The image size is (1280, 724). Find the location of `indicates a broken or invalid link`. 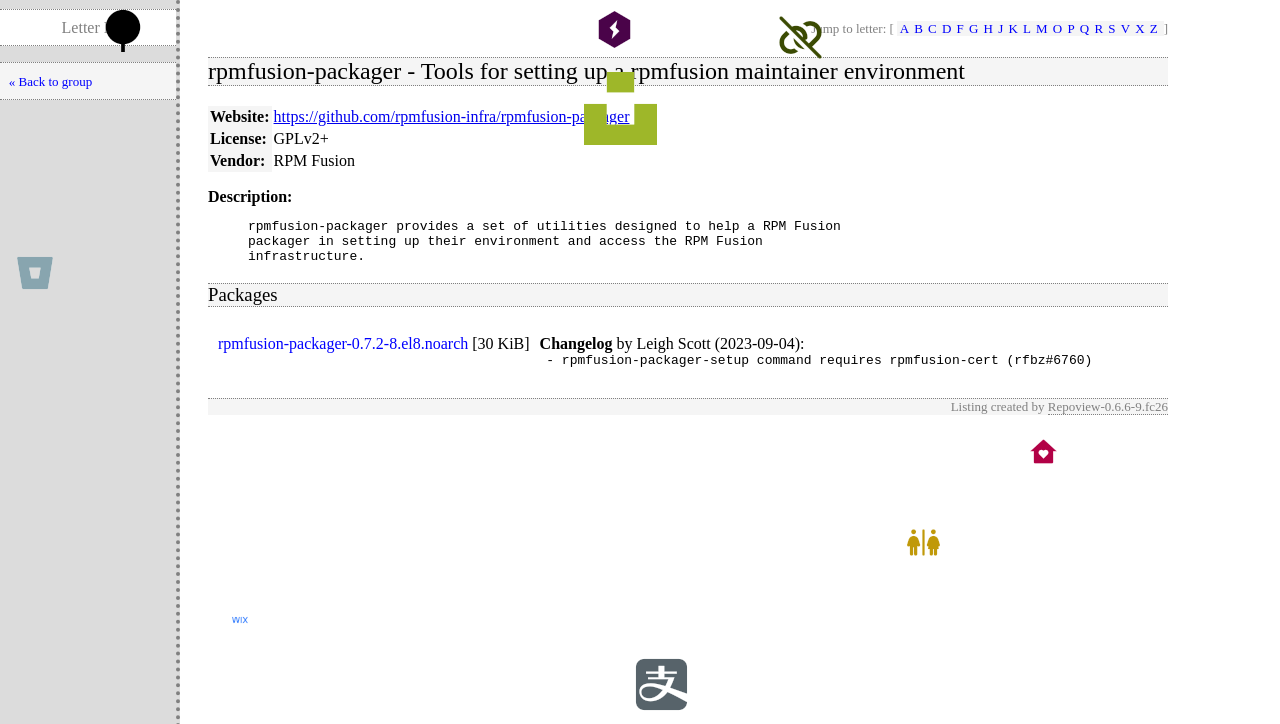

indicates a broken or invalid link is located at coordinates (800, 37).